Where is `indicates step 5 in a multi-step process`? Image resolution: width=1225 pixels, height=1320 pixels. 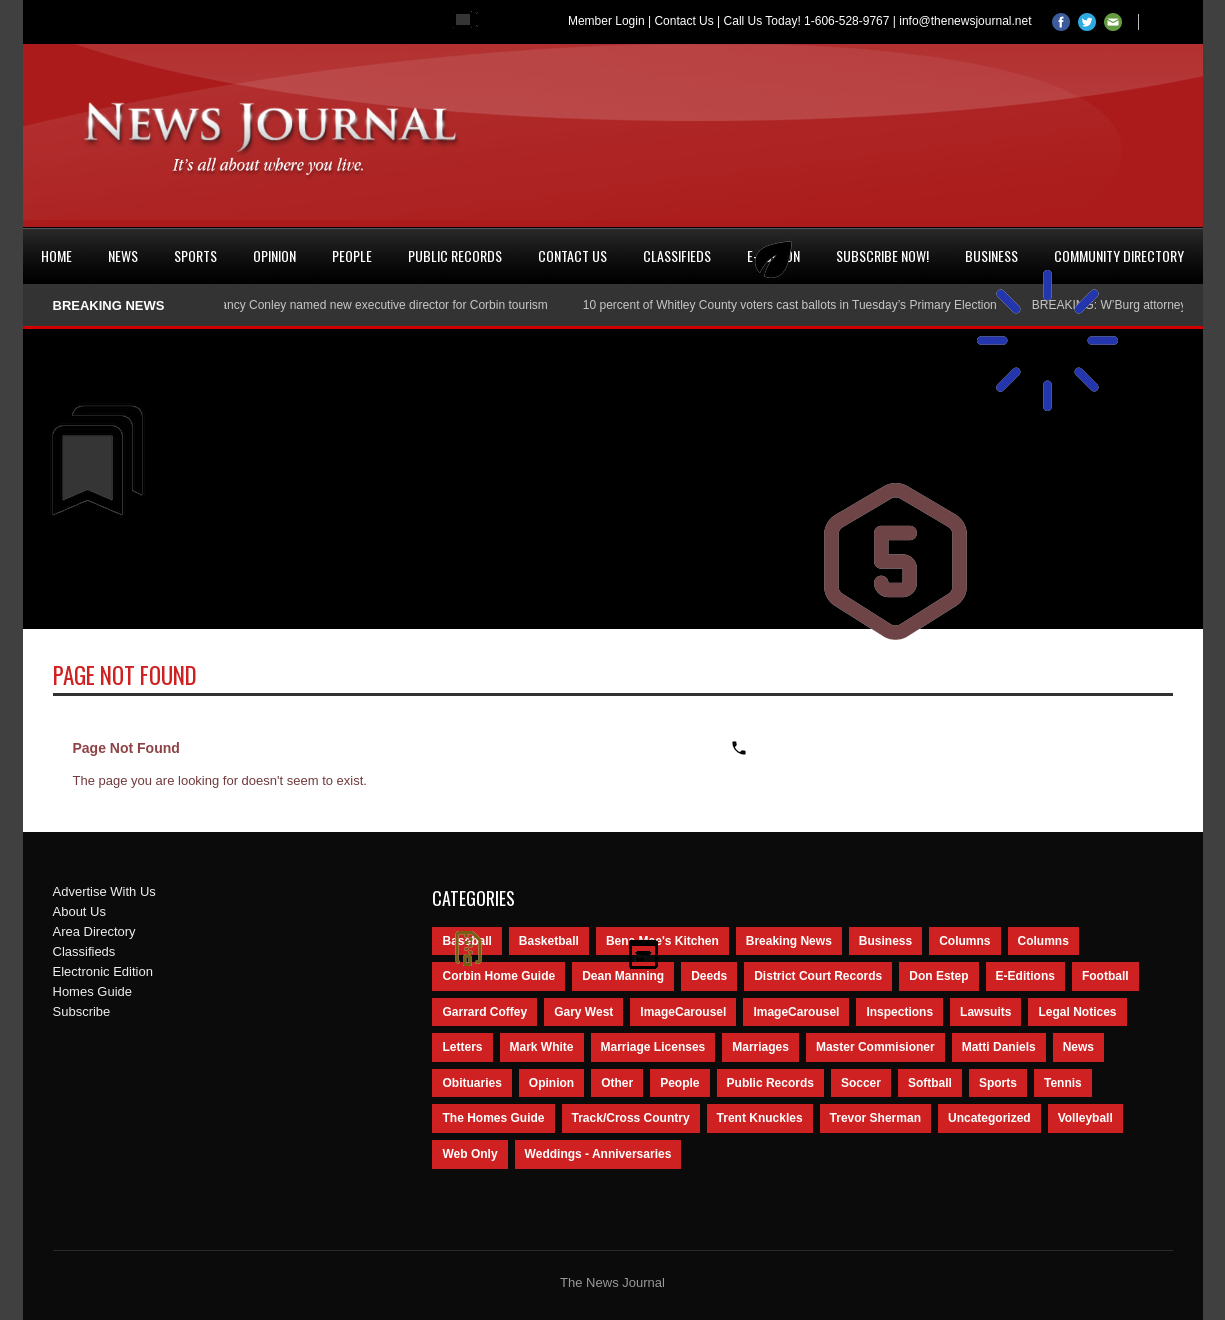 indicates step 5 in a multi-step process is located at coordinates (895, 561).